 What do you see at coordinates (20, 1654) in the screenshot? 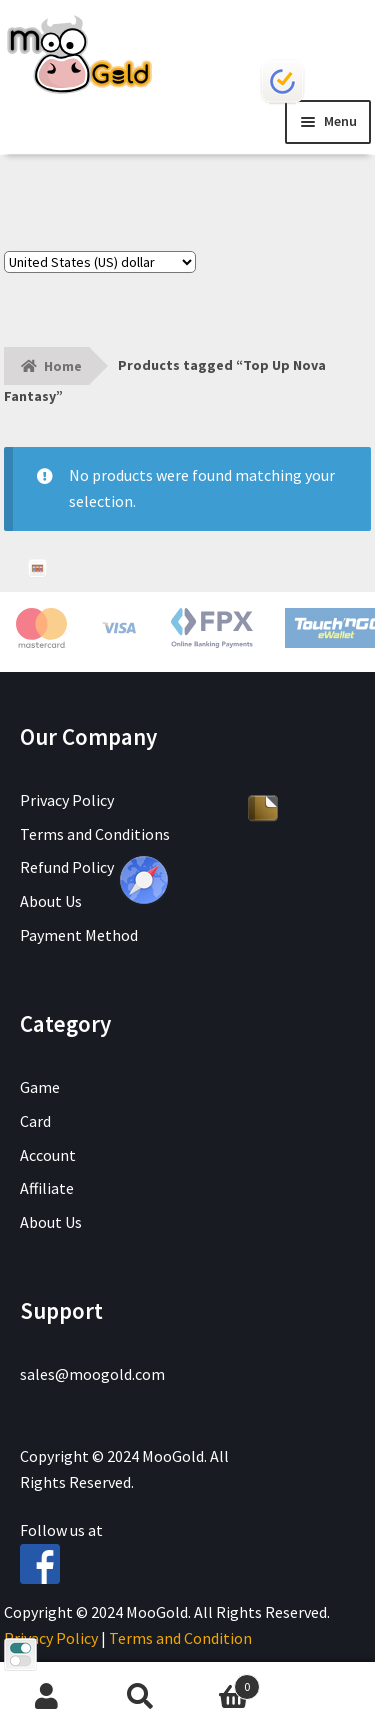
I see `open desktop preferences or system settings` at bounding box center [20, 1654].